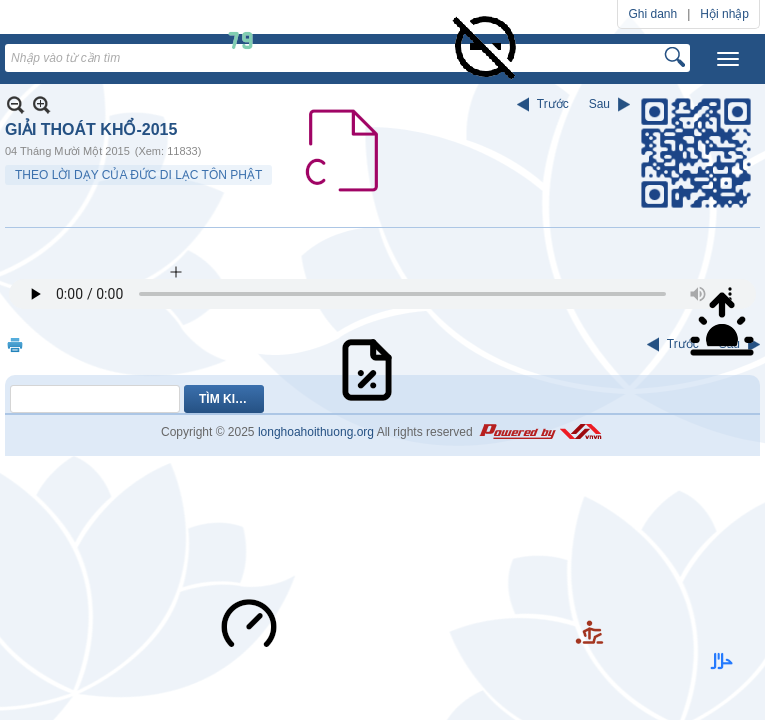 This screenshot has height=720, width=765. I want to click on indicates item number 79 in a list or sequence, so click(240, 40).